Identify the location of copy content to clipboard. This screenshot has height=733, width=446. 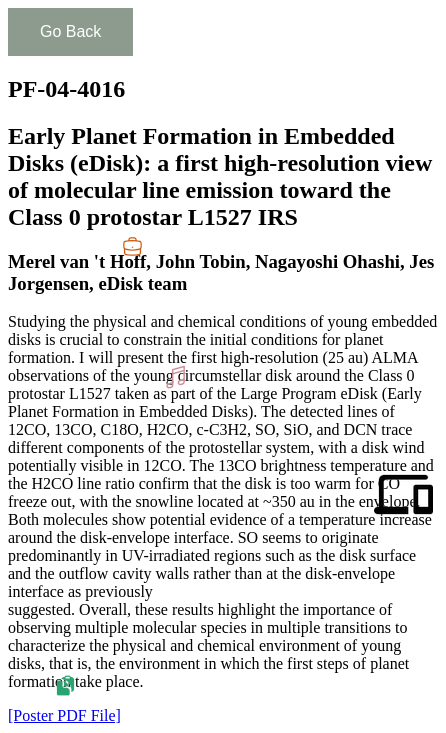
(65, 685).